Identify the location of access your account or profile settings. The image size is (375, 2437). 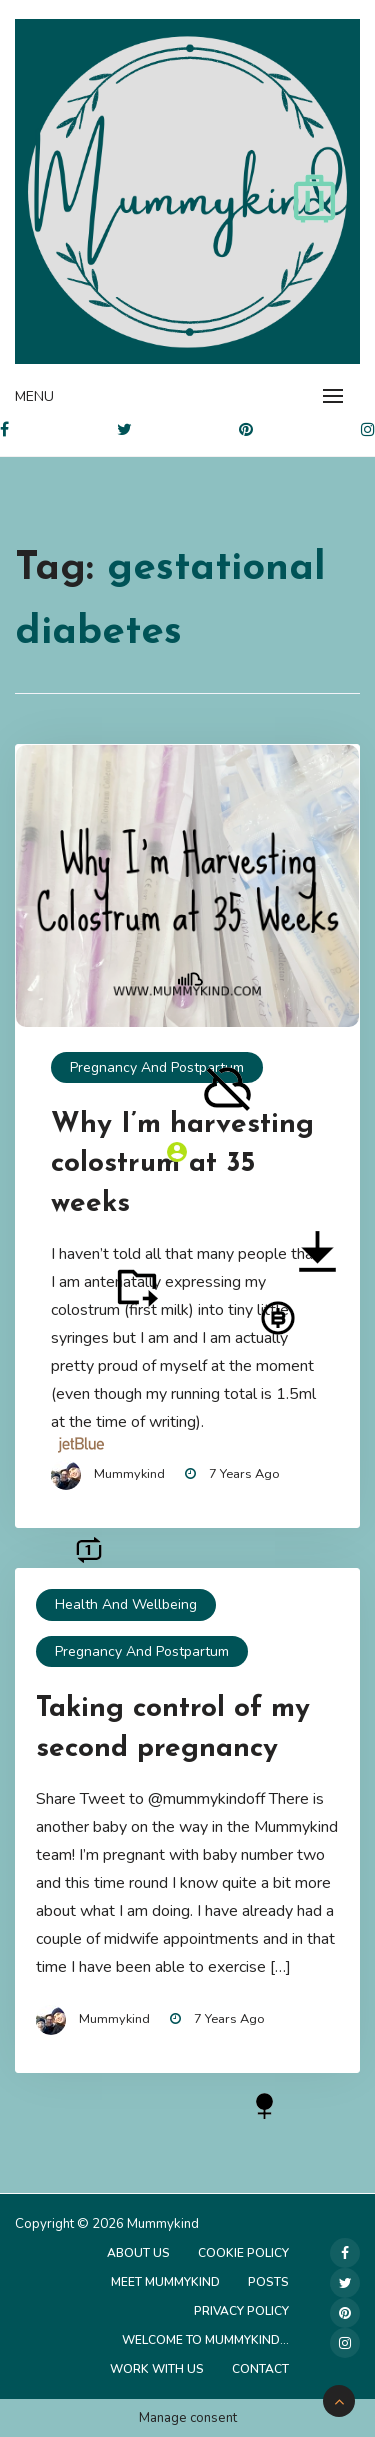
(177, 1152).